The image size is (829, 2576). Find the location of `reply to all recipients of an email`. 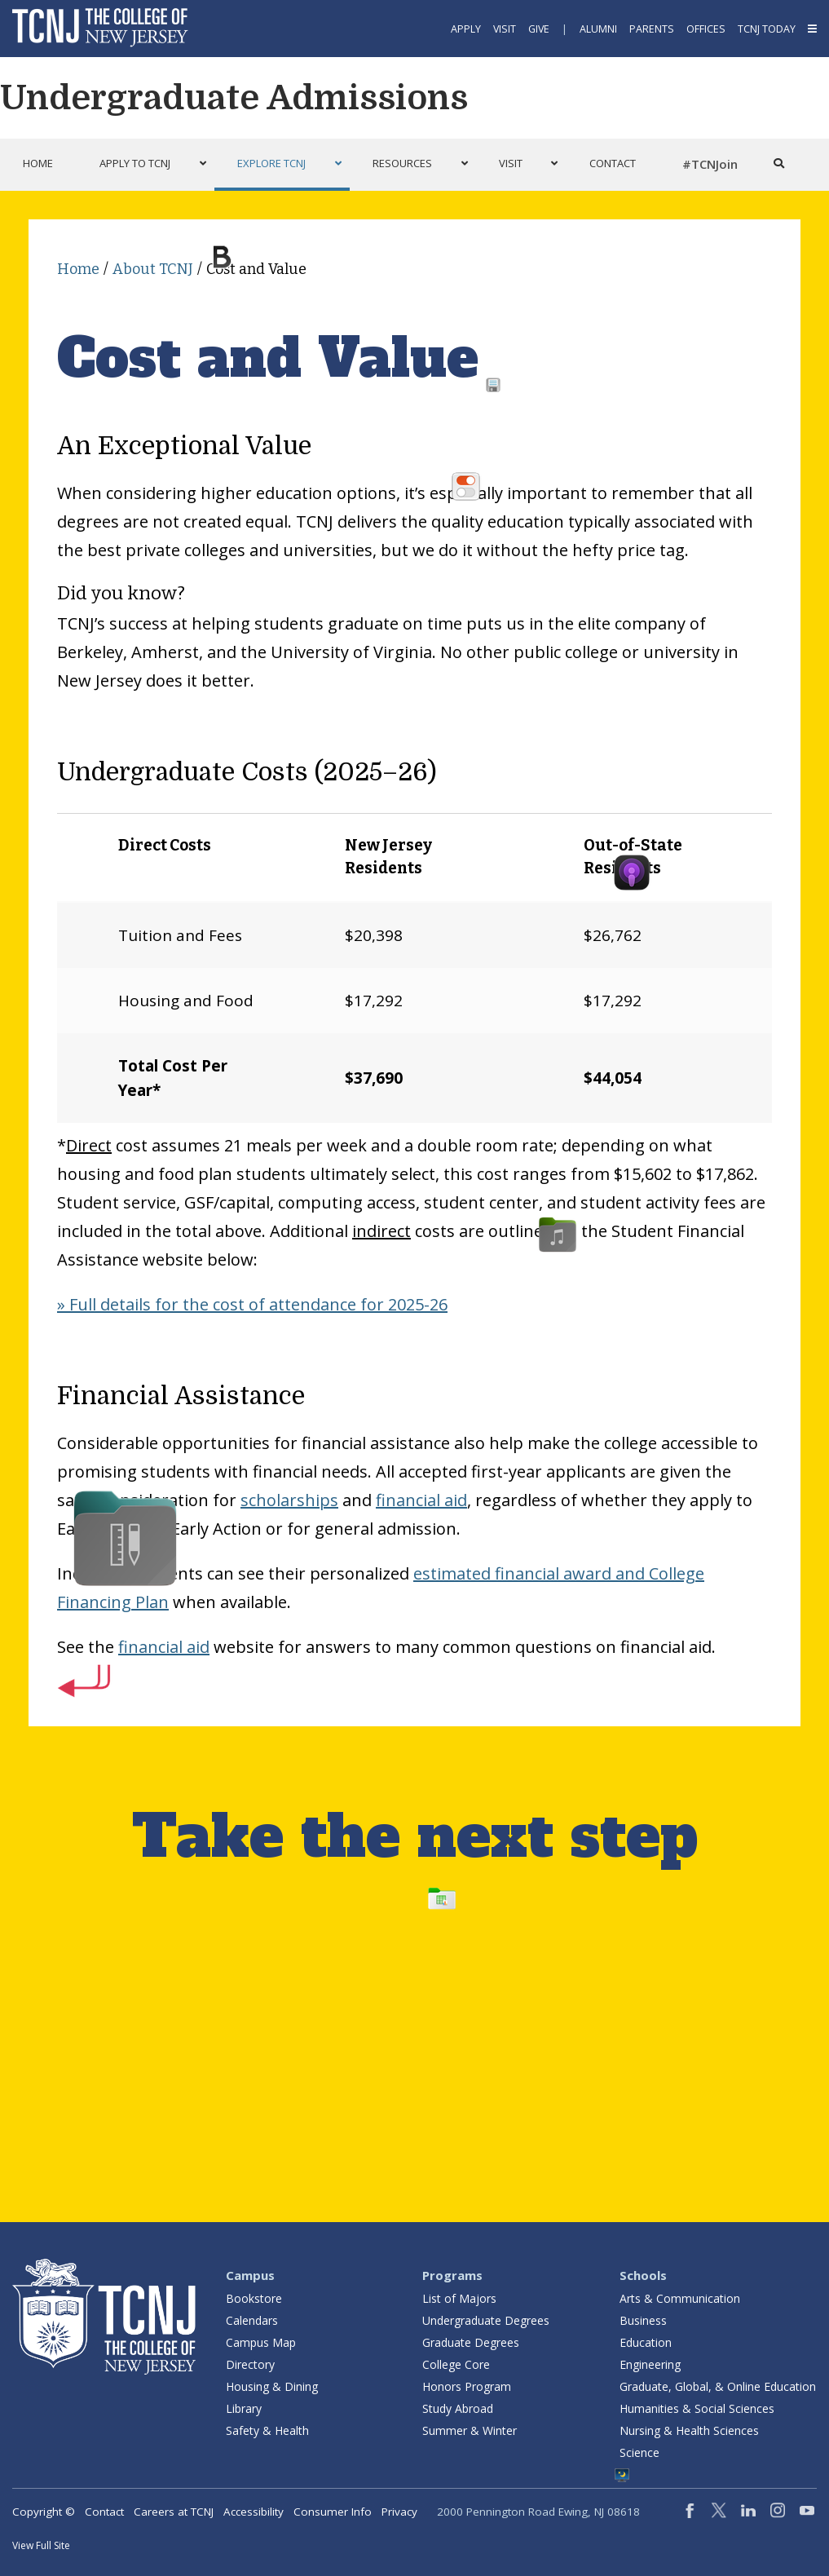

reply to all recipients of an email is located at coordinates (83, 1681).